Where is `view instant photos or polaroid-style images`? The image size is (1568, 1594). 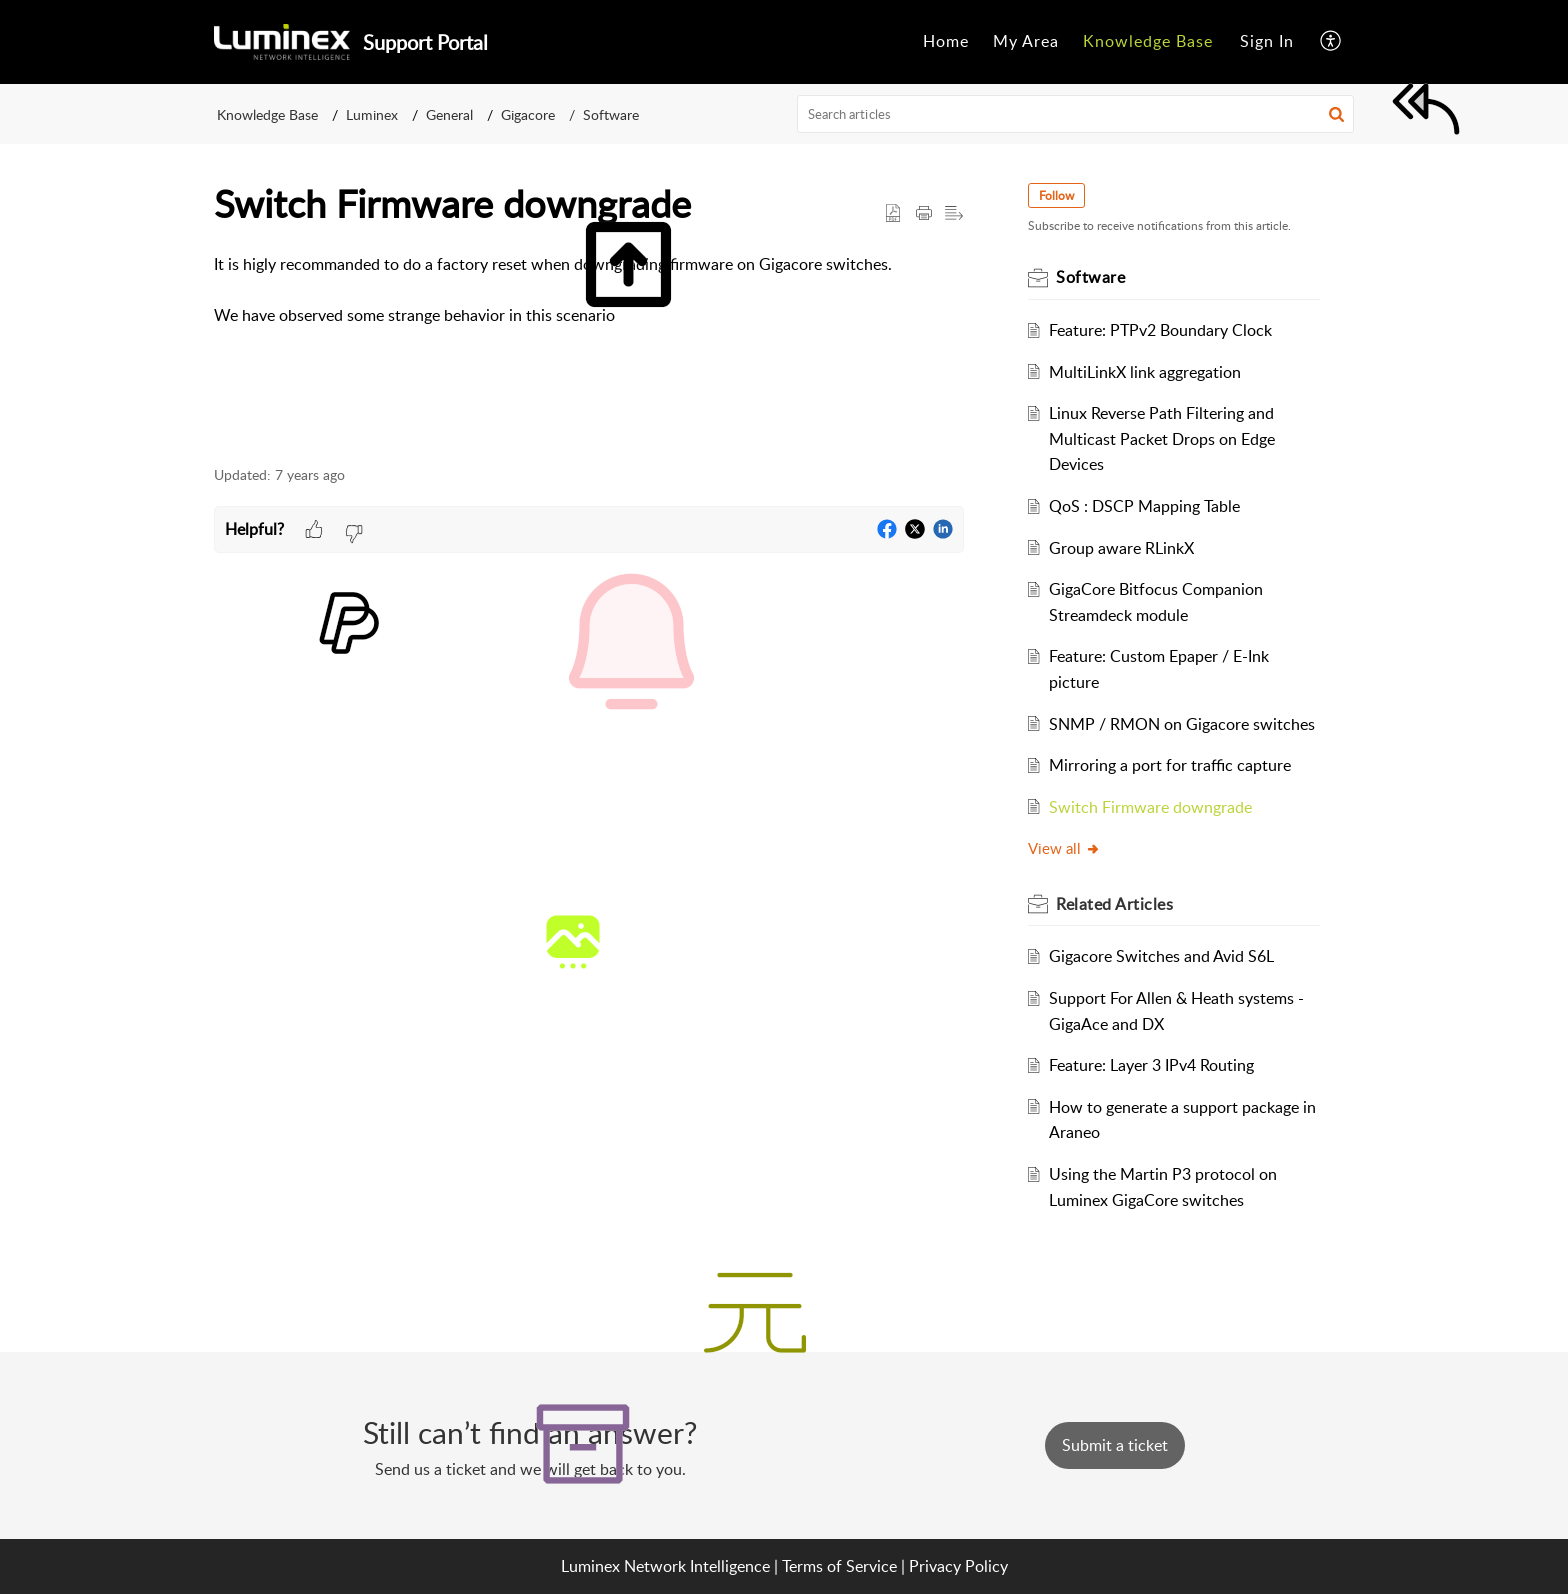
view instant photos or polaroid-style images is located at coordinates (573, 942).